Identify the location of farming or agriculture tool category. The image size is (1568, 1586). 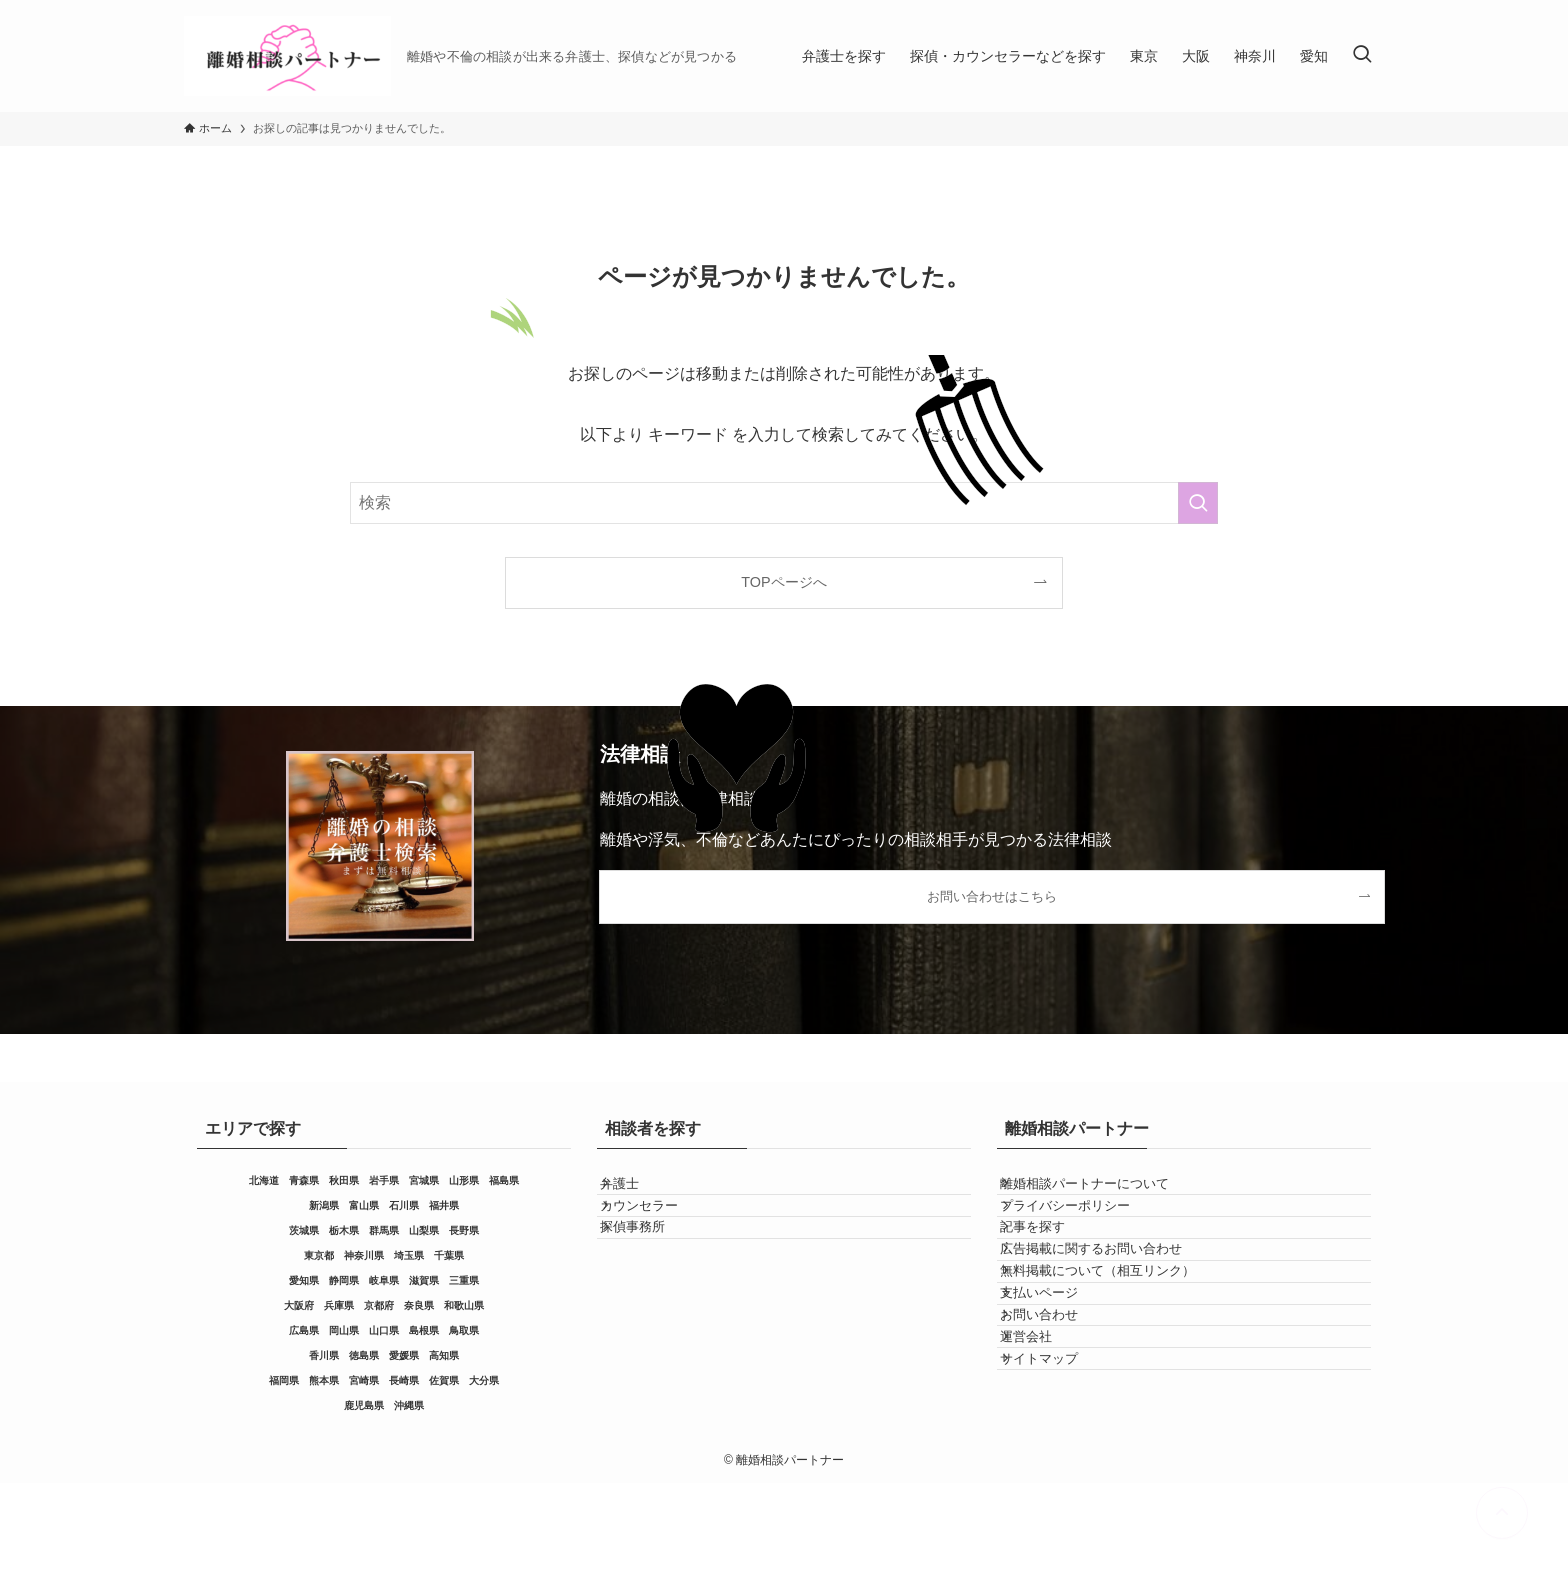
(975, 429).